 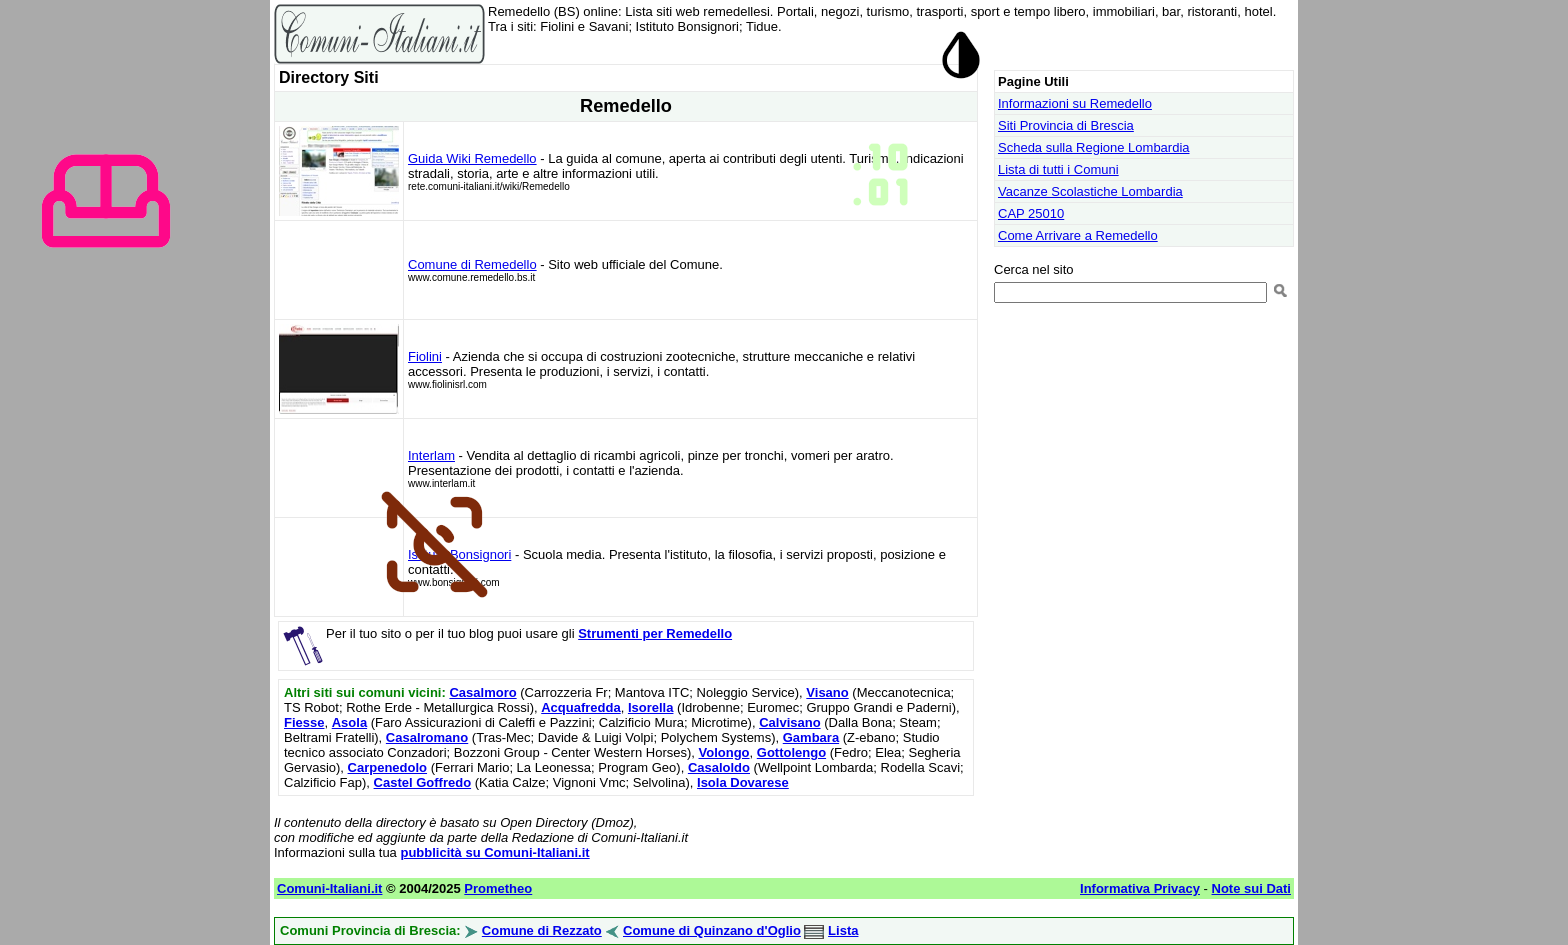 I want to click on view or access binary/raw data, so click(x=880, y=174).